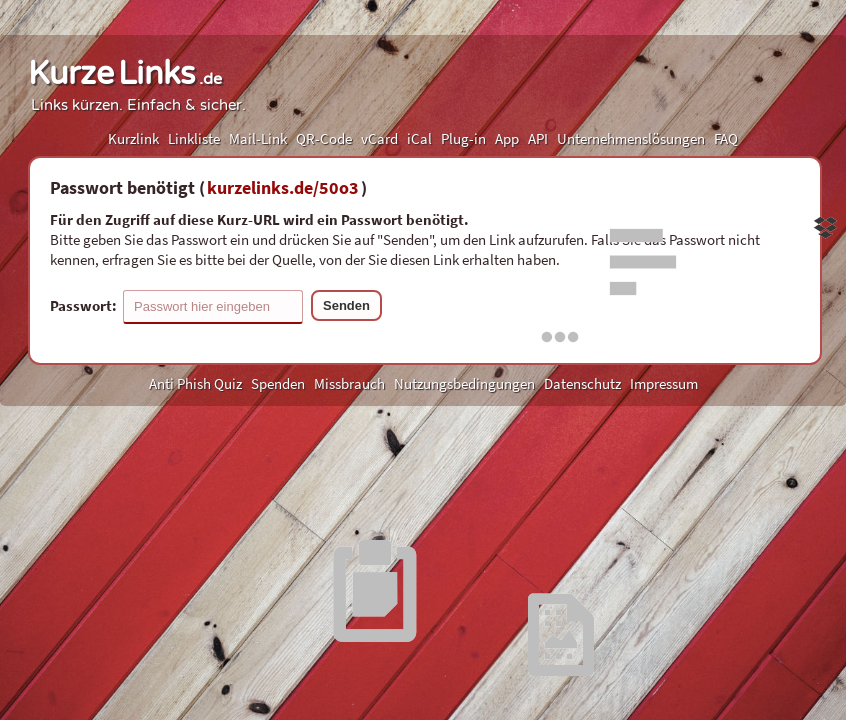 Image resolution: width=846 pixels, height=720 pixels. What do you see at coordinates (643, 262) in the screenshot?
I see `align text to the left margin` at bounding box center [643, 262].